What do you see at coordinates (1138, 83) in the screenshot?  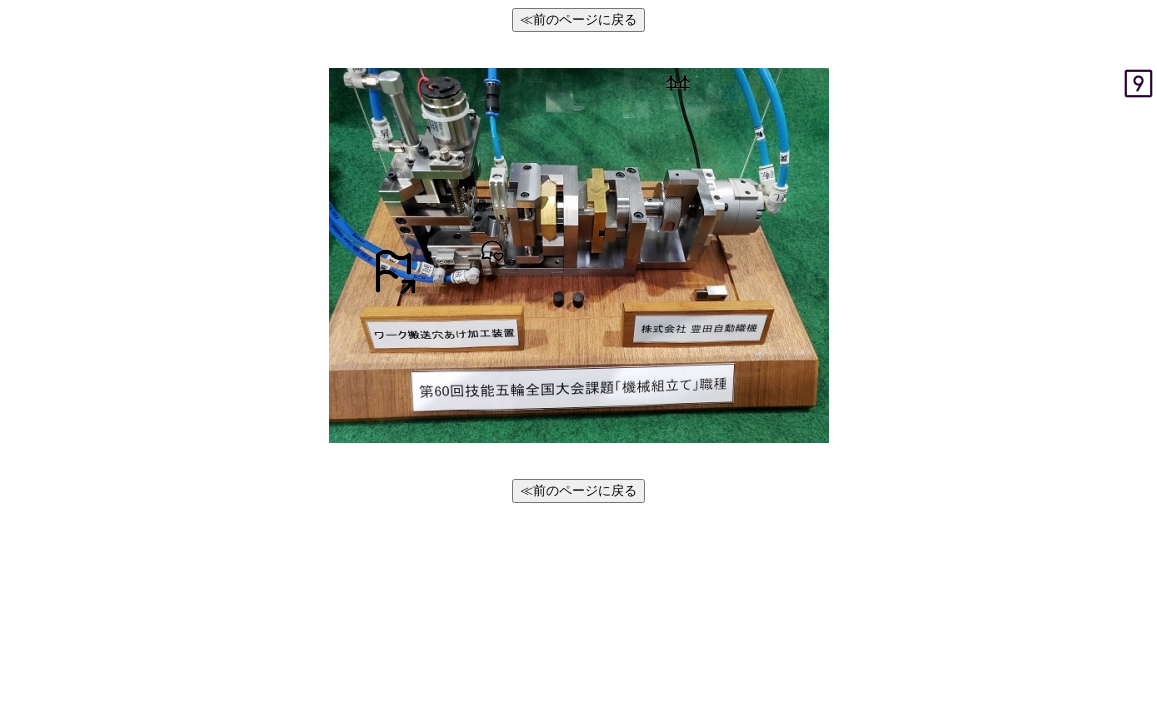 I see `select number nine` at bounding box center [1138, 83].